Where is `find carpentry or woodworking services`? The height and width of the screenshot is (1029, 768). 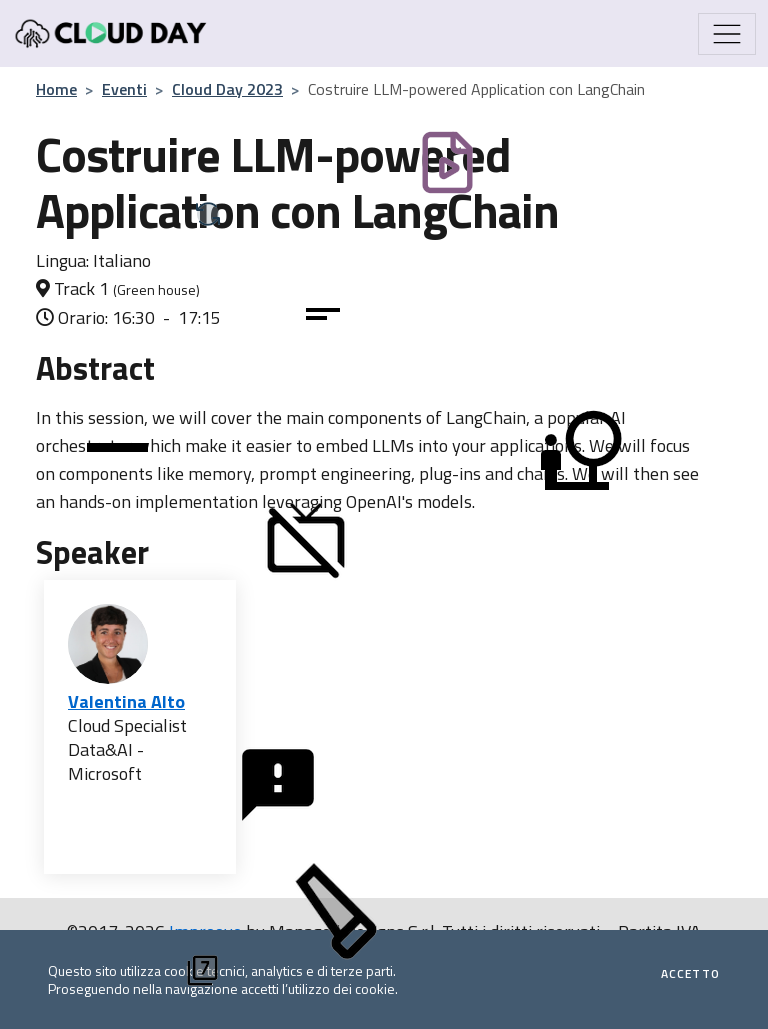
find carpentry or woodworking services is located at coordinates (337, 912).